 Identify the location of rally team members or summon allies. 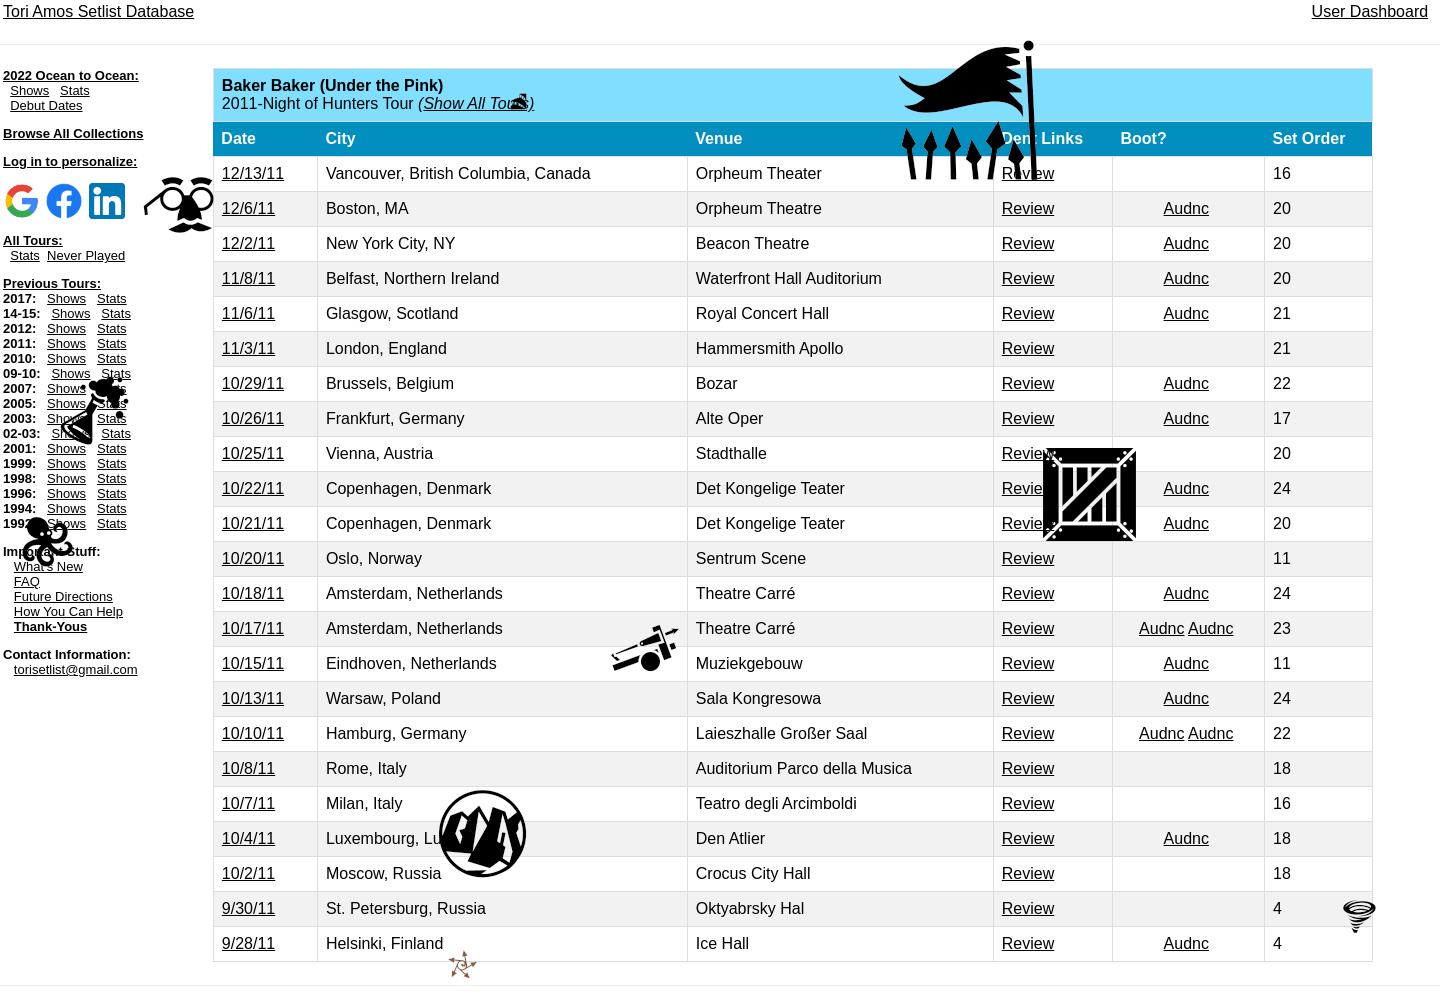
(968, 110).